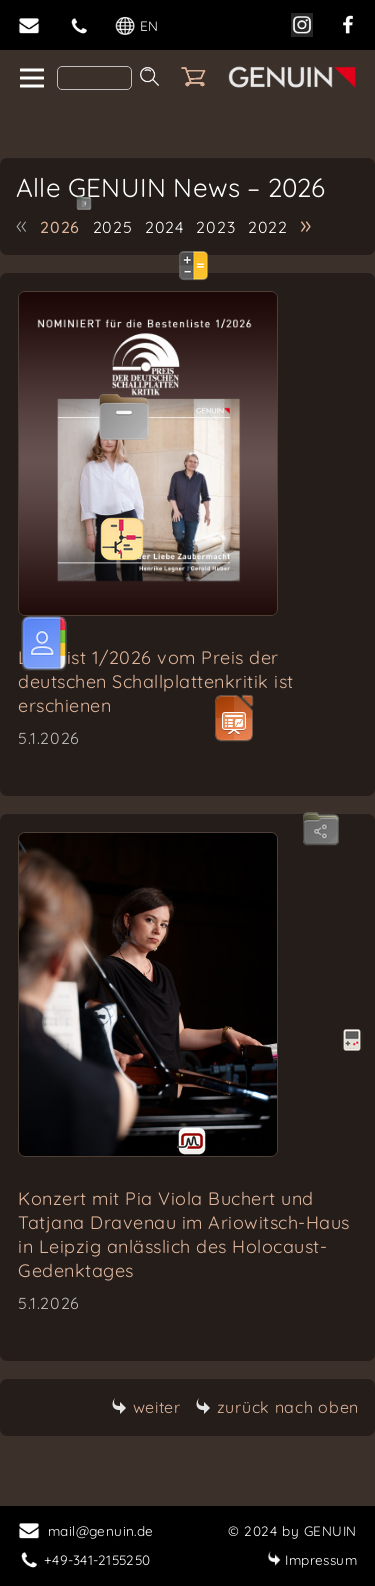 This screenshot has width=375, height=1586. Describe the element at coordinates (321, 828) in the screenshot. I see `open public shared folder` at that location.